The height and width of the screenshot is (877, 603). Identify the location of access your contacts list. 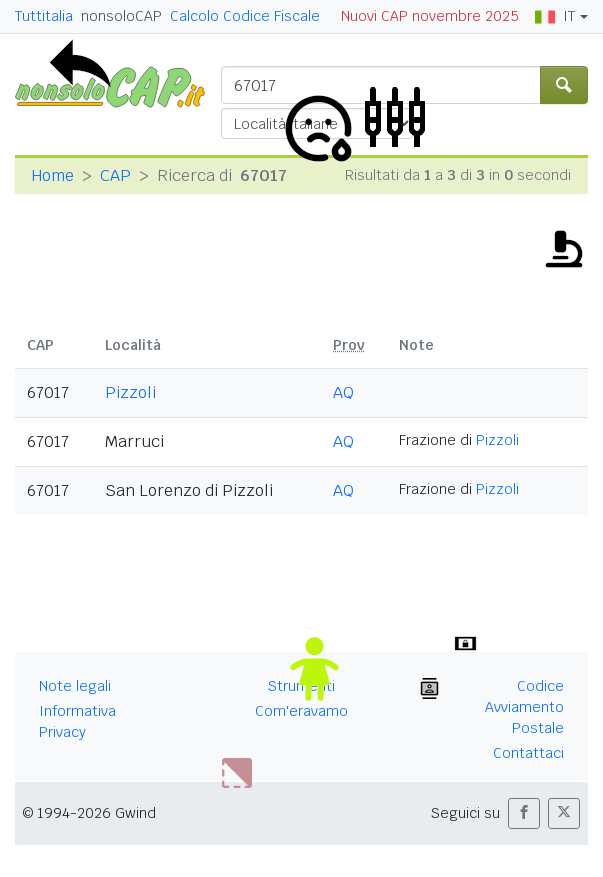
(429, 688).